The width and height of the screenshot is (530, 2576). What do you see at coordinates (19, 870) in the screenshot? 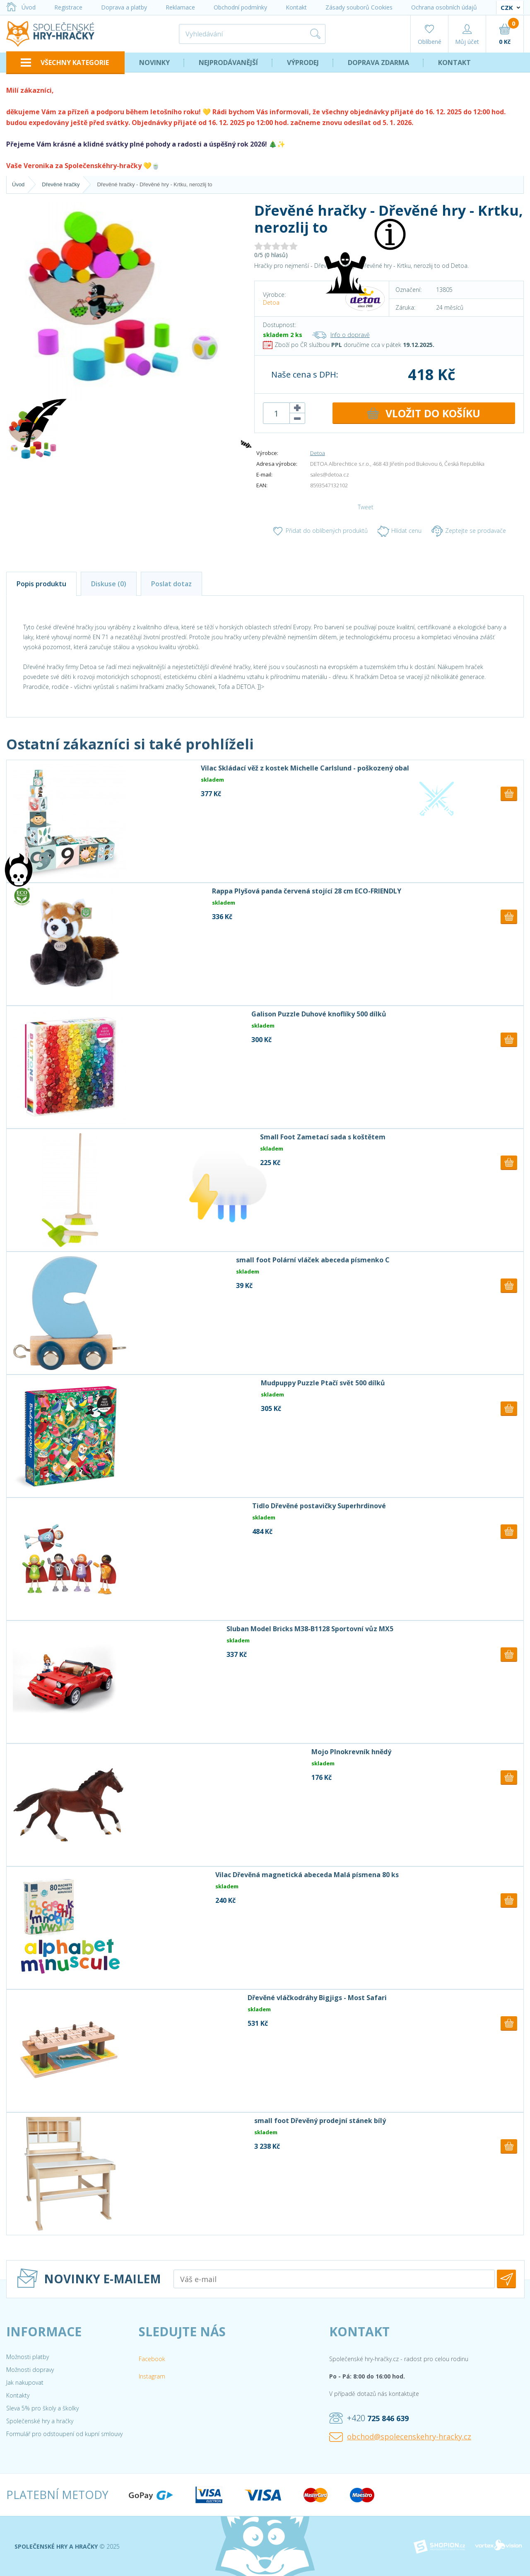
I see `indicates danger or hazard warning in game` at bounding box center [19, 870].